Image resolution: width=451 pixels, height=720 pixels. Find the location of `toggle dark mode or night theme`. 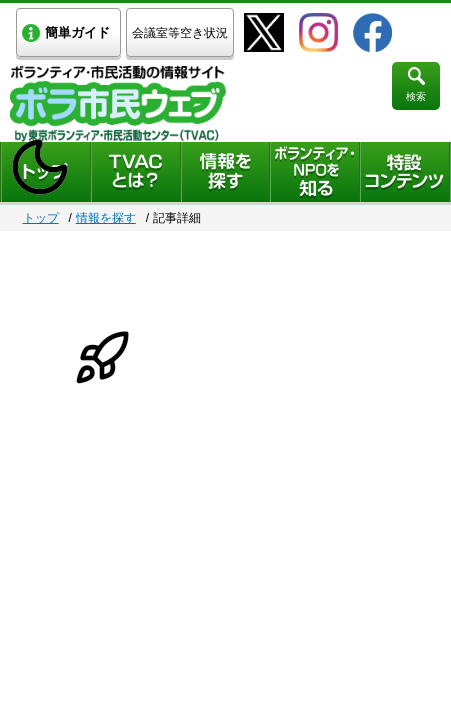

toggle dark mode or night theme is located at coordinates (40, 167).